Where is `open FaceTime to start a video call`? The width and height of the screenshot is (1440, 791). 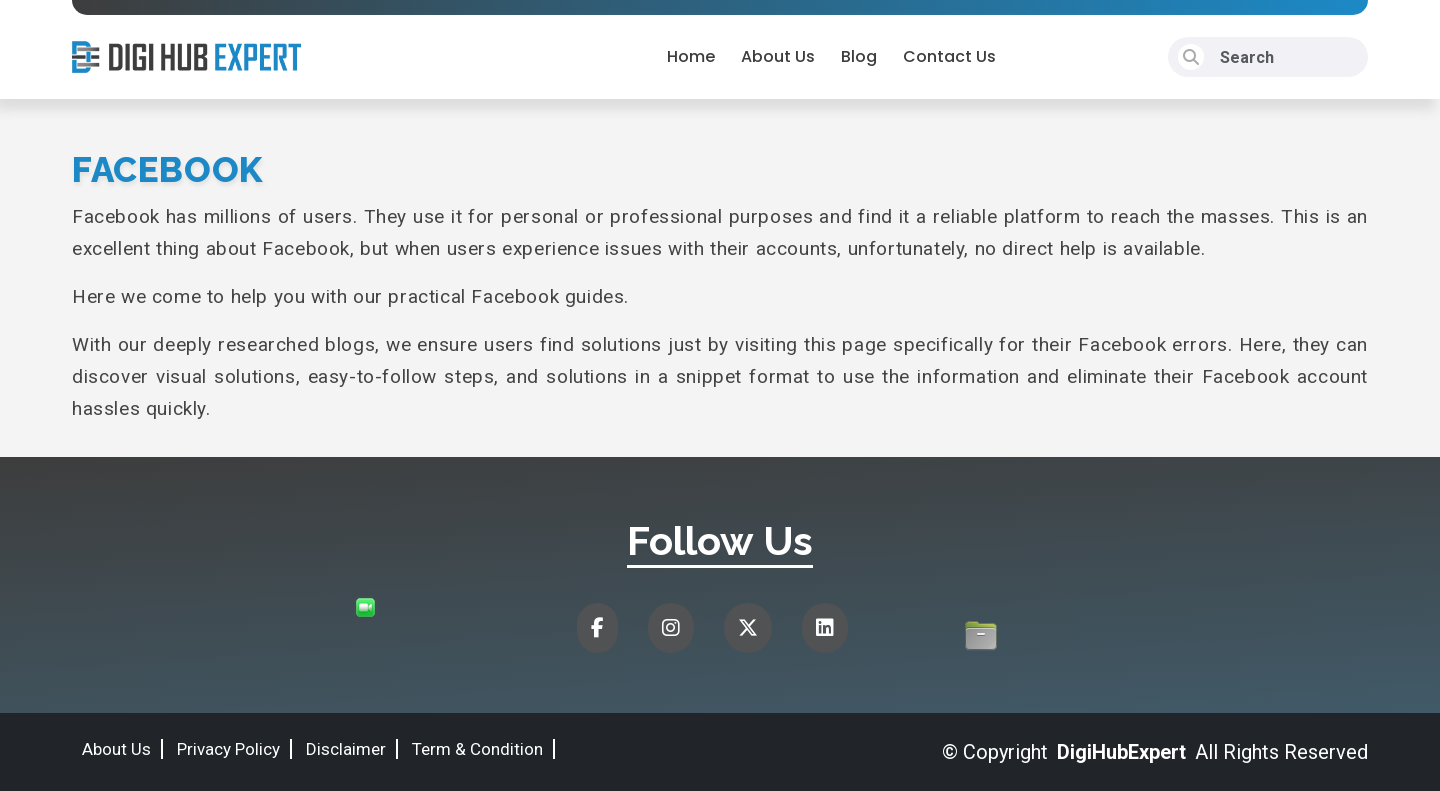 open FaceTime to start a video call is located at coordinates (365, 607).